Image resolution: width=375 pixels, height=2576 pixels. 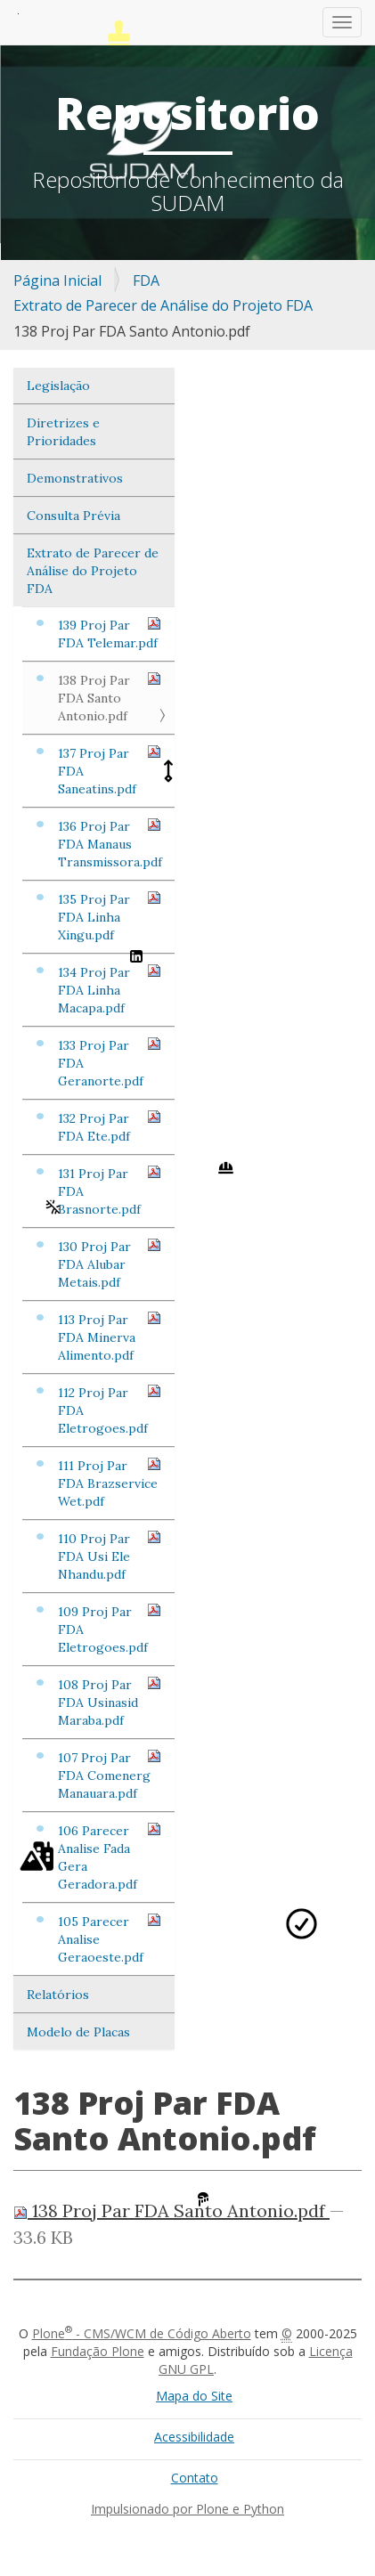 I want to click on scroll down or view content below, so click(x=203, y=2199).